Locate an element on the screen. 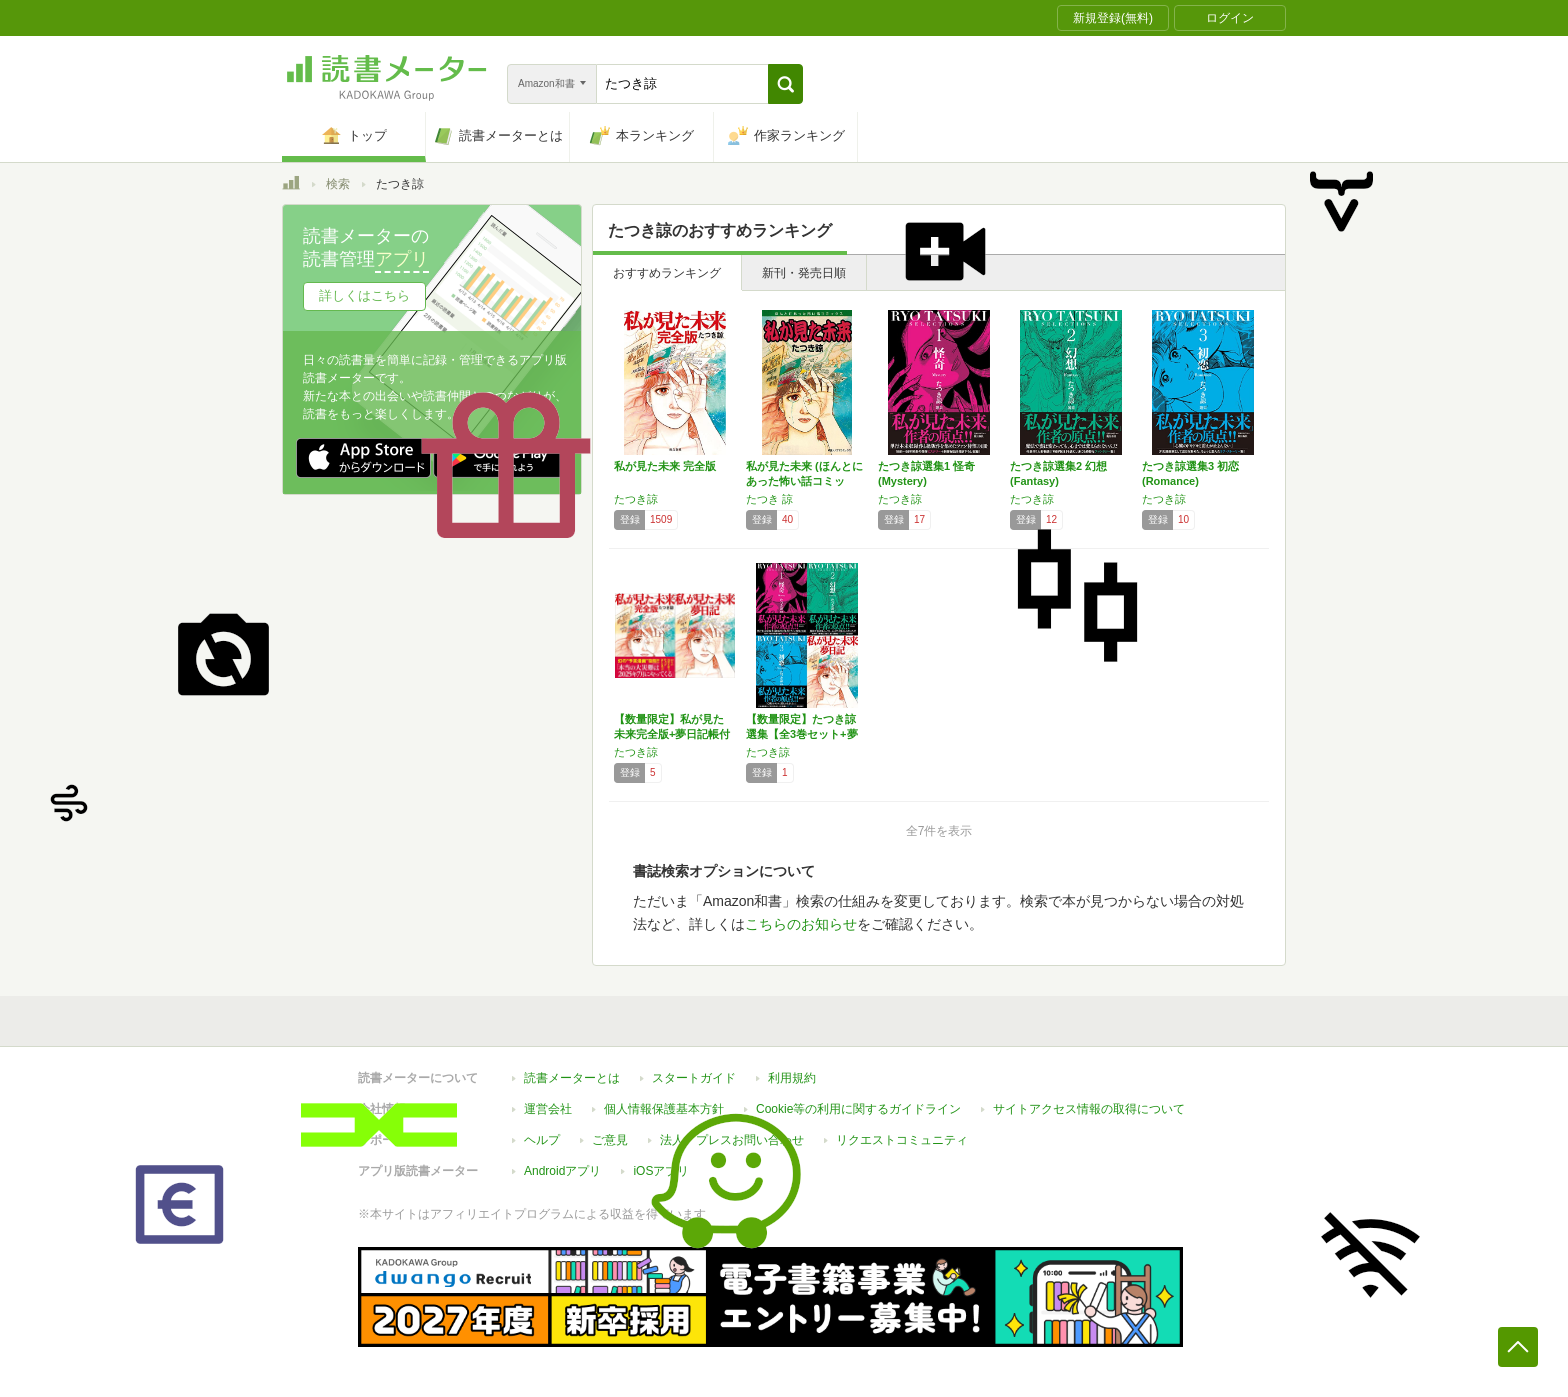 The width and height of the screenshot is (1568, 1397). indicates windy weather conditions is located at coordinates (69, 803).